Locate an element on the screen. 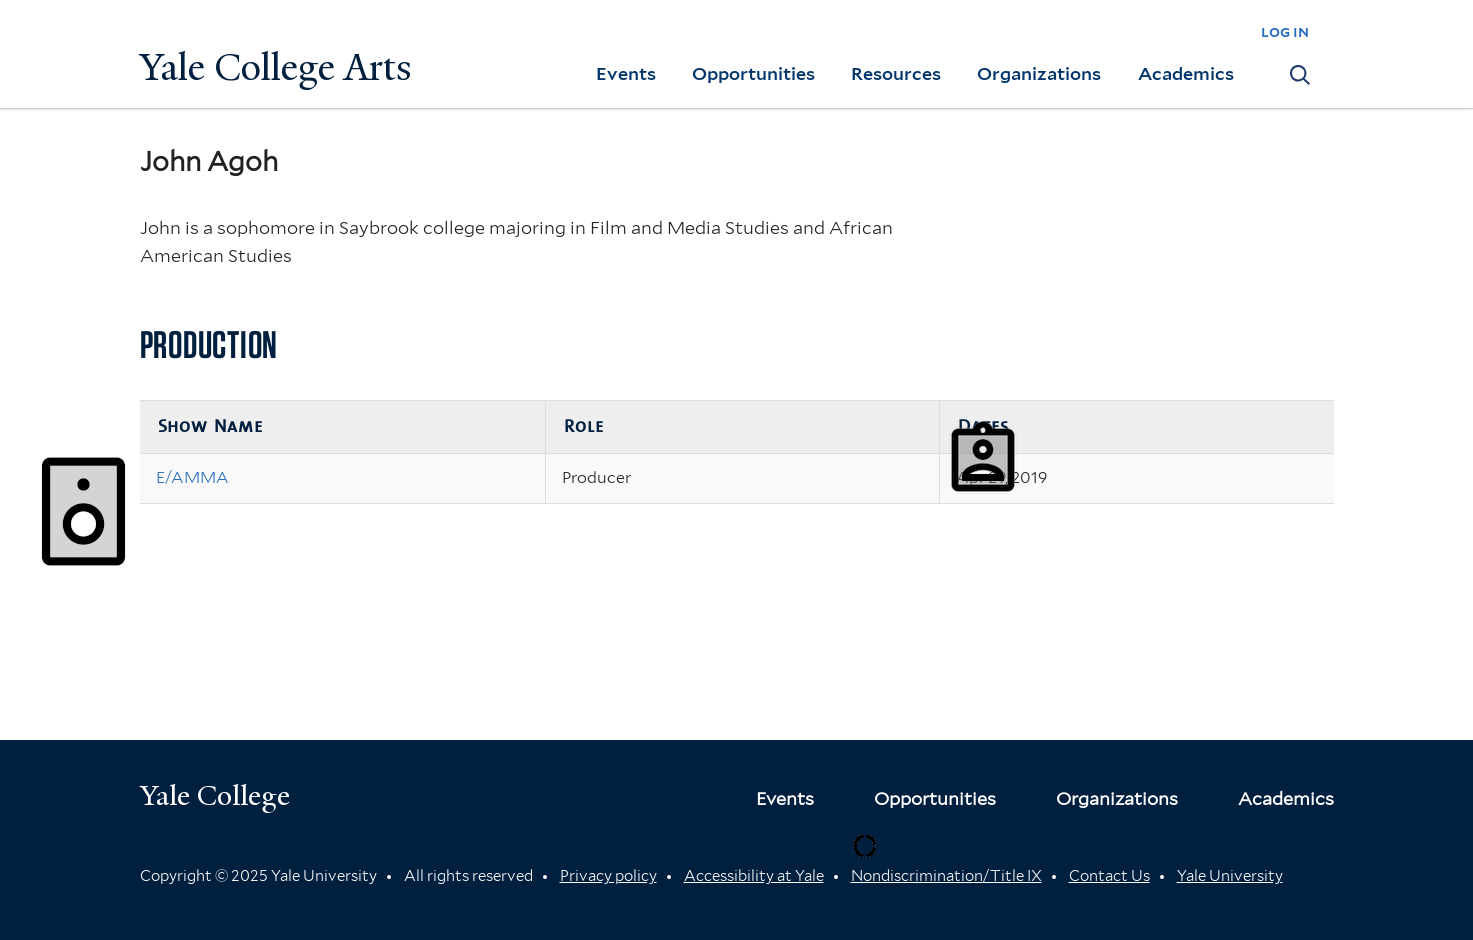  adjust speaker or audio output settings is located at coordinates (83, 511).